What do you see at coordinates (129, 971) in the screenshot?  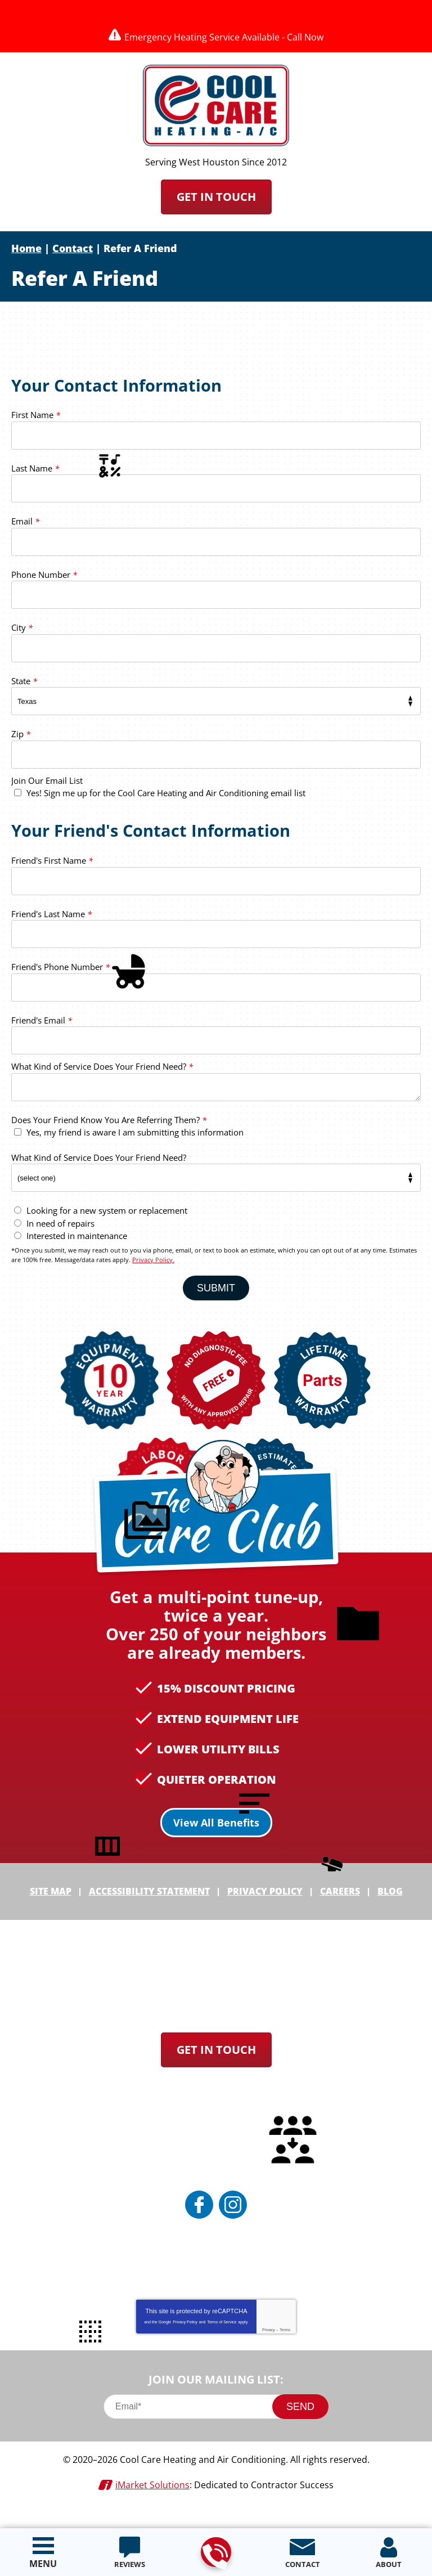 I see `indicates child-friendly or family-friendly location` at bounding box center [129, 971].